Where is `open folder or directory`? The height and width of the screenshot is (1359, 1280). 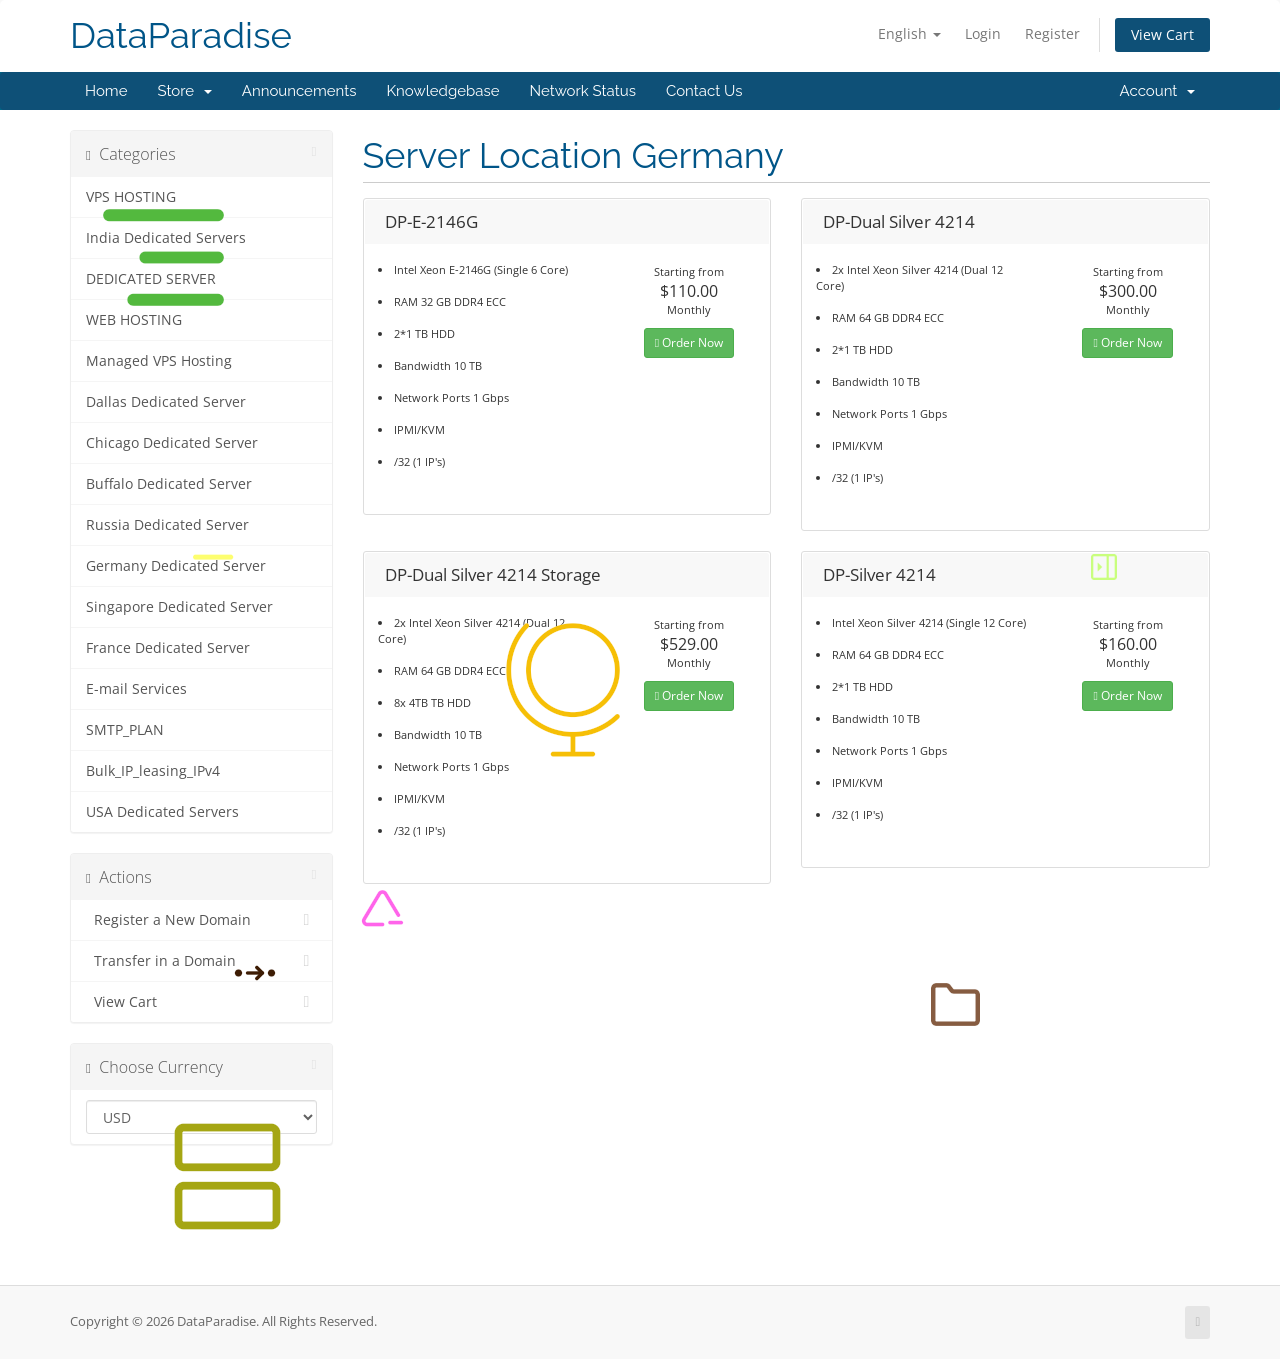
open folder or directory is located at coordinates (955, 1004).